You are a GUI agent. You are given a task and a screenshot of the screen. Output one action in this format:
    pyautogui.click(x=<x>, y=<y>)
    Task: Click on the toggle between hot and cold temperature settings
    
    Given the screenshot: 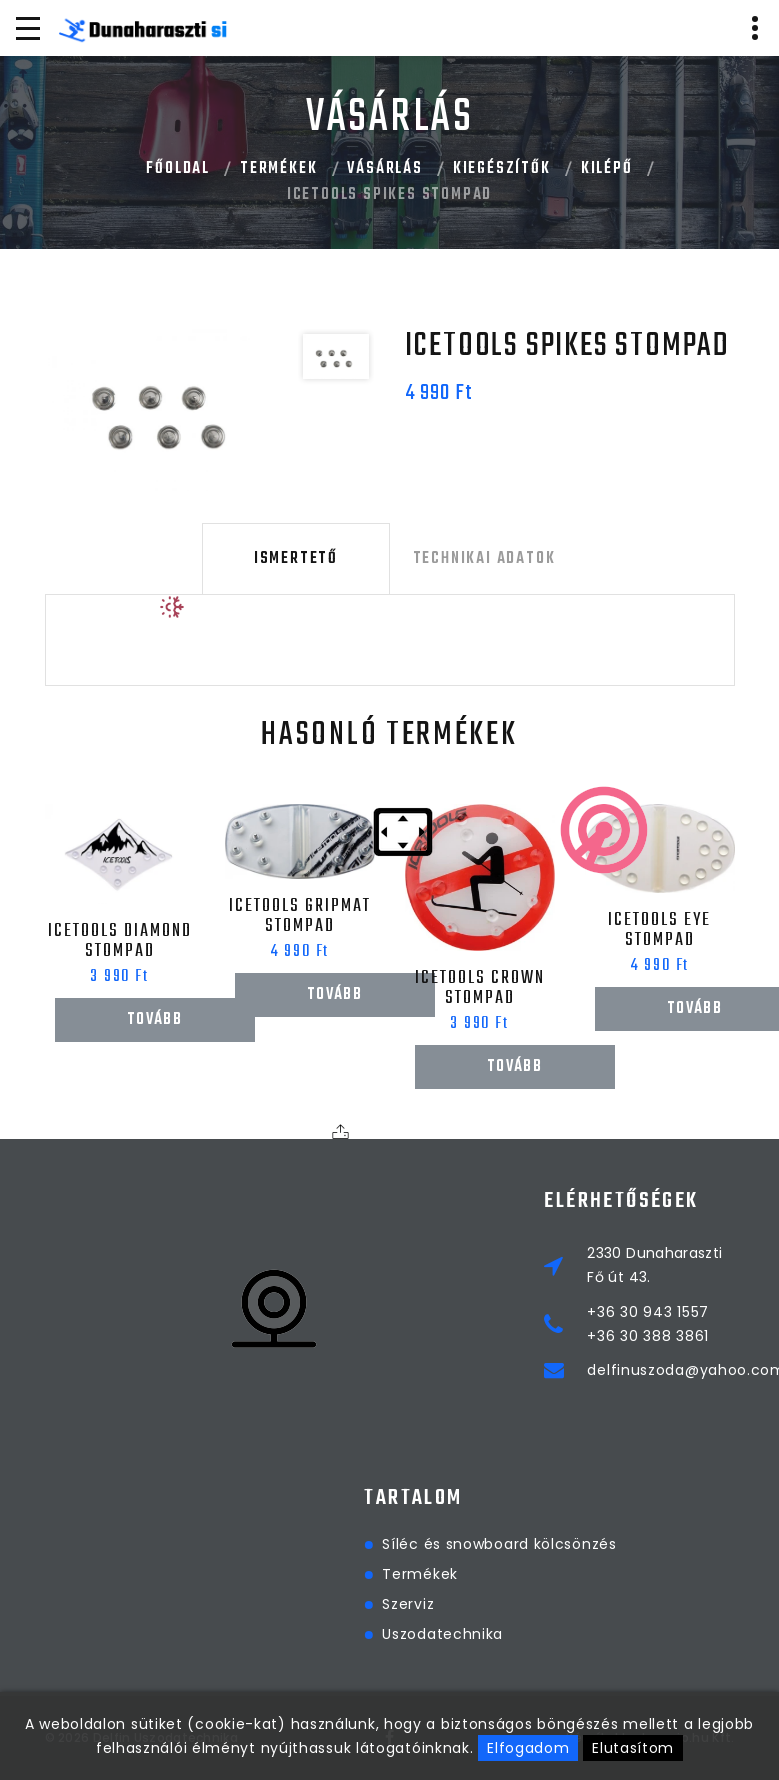 What is the action you would take?
    pyautogui.click(x=172, y=607)
    